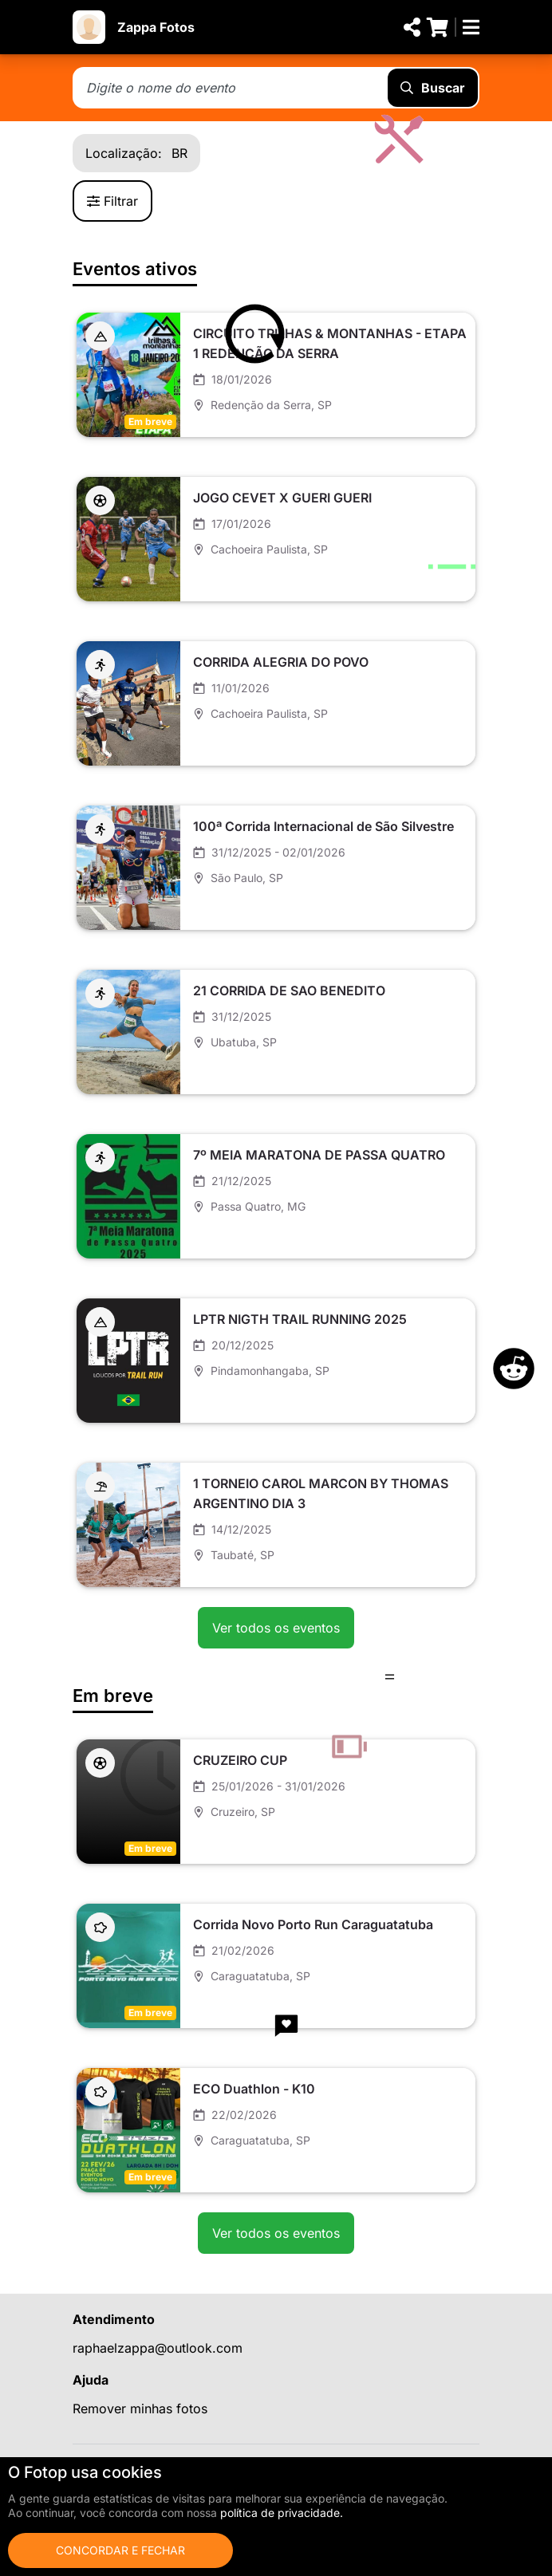 The image size is (552, 2576). What do you see at coordinates (451, 566) in the screenshot?
I see `insert a horizontal divider line` at bounding box center [451, 566].